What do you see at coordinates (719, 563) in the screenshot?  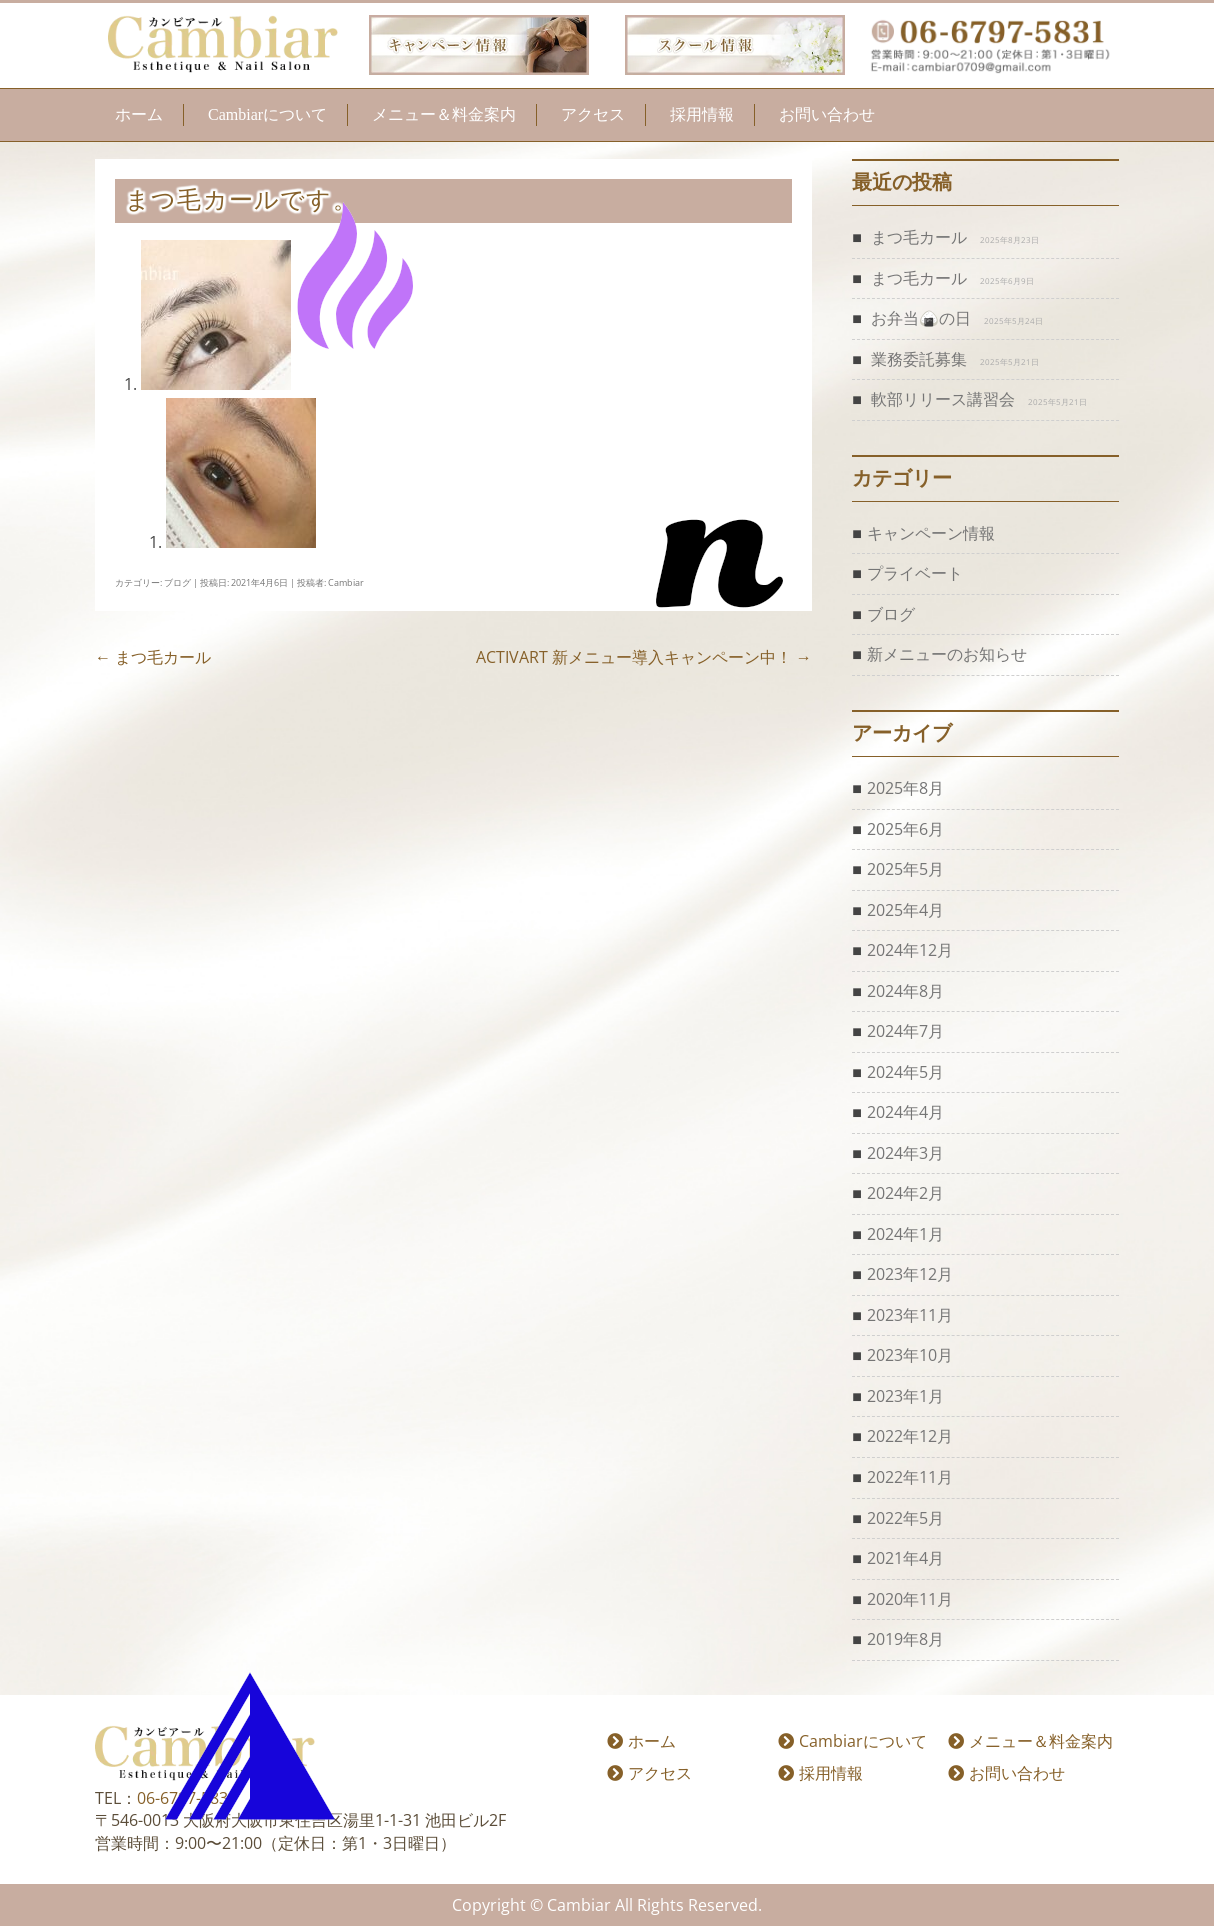 I see `notist app logo` at bounding box center [719, 563].